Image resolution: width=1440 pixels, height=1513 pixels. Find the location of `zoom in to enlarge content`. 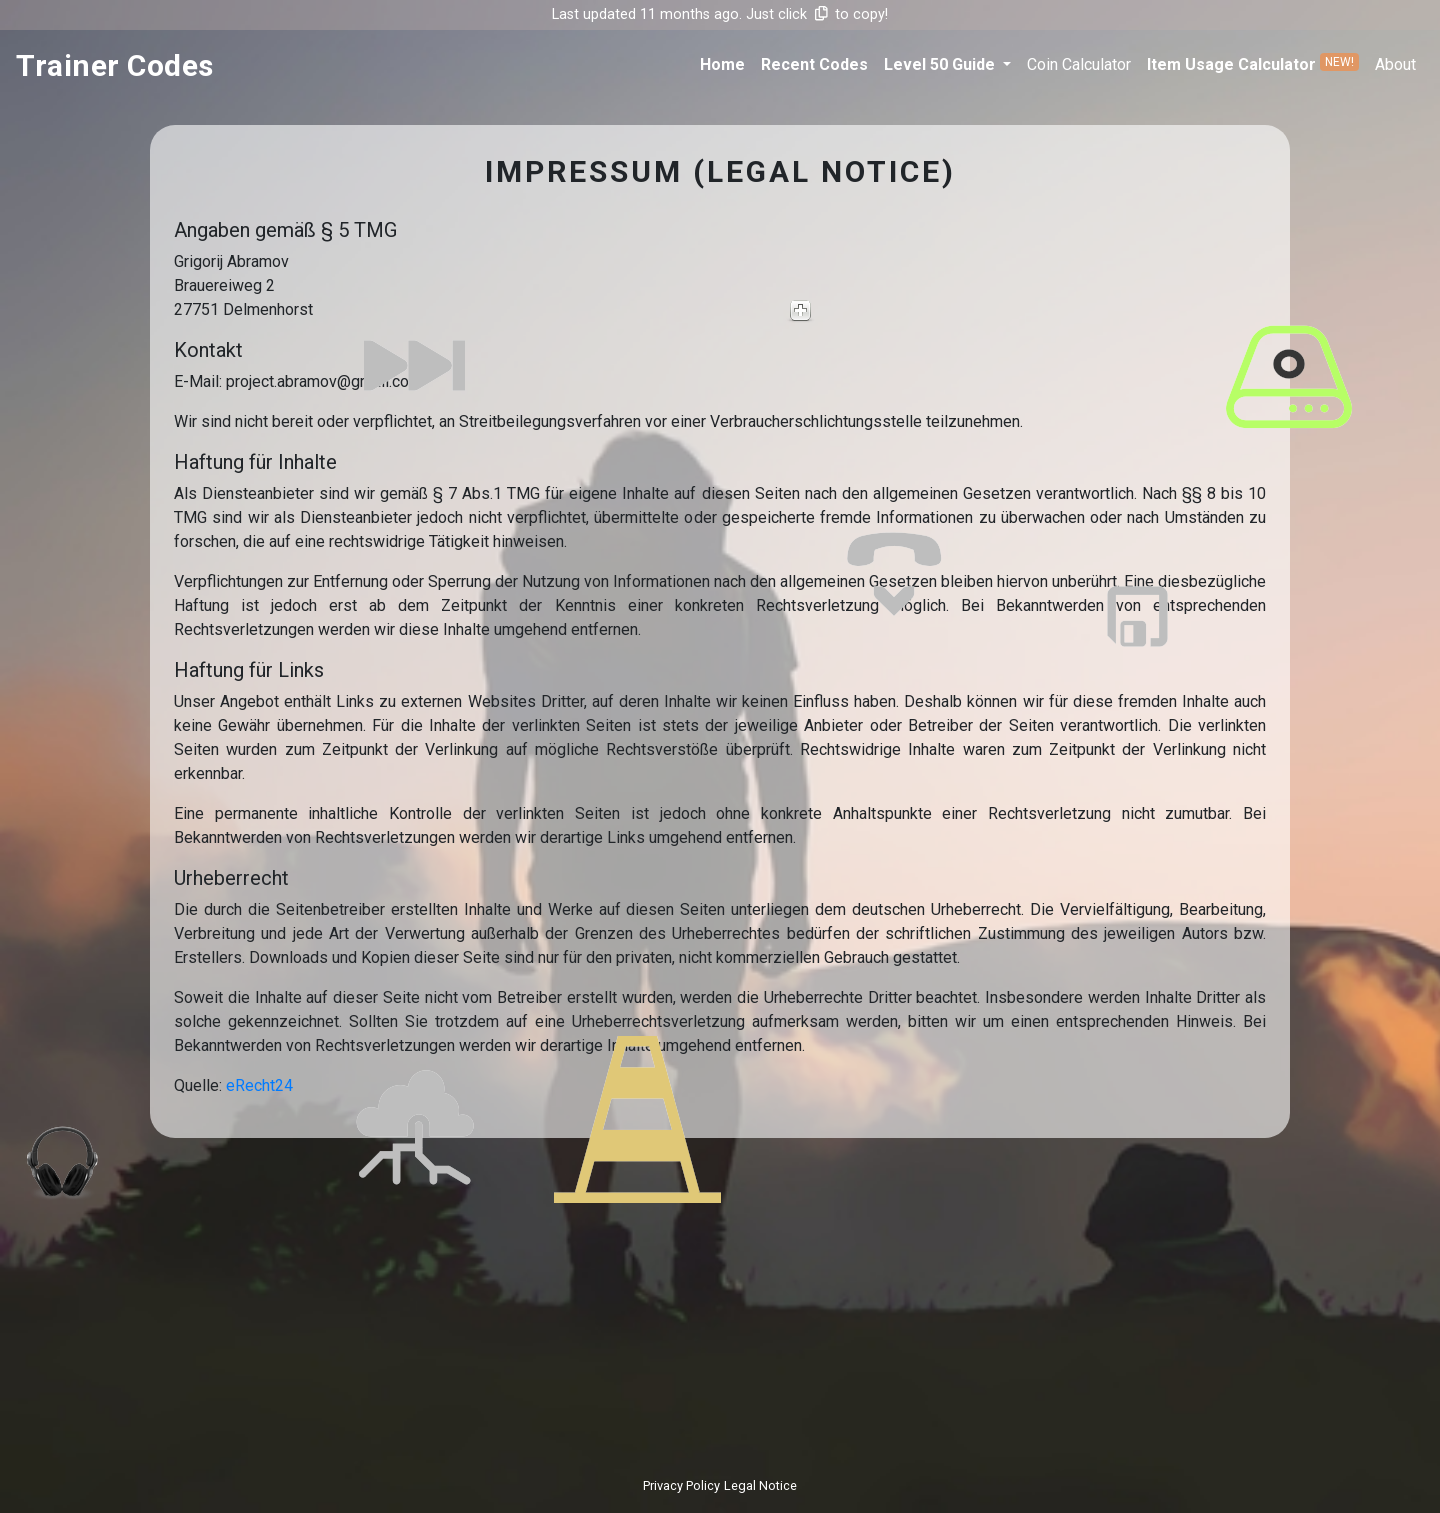

zoom in to enlarge content is located at coordinates (800, 309).